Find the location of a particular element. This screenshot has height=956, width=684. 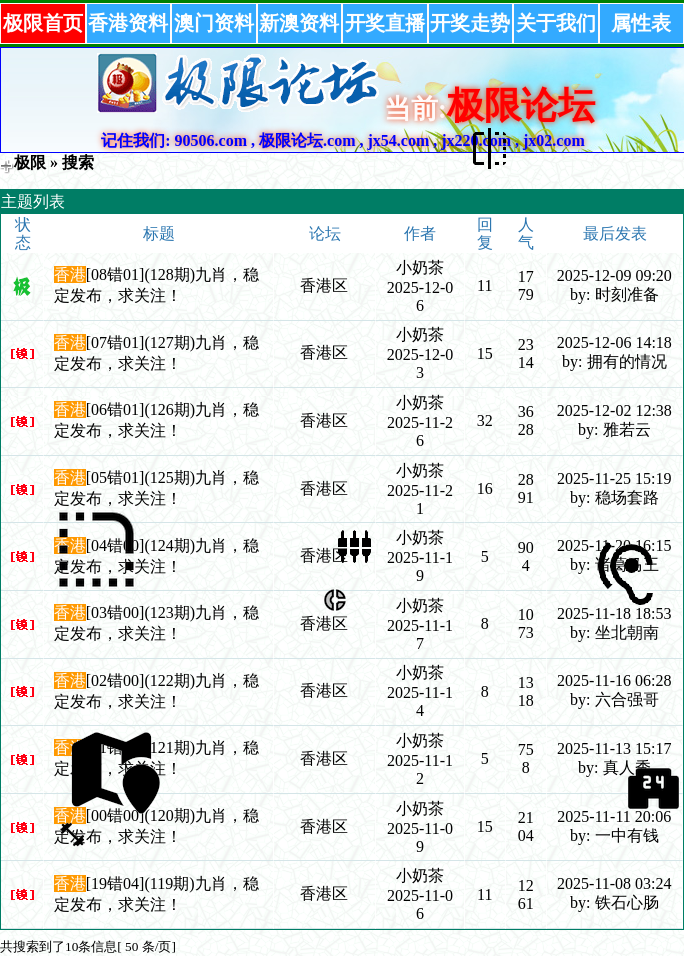

access hearing or audio accessibility settings is located at coordinates (625, 574).